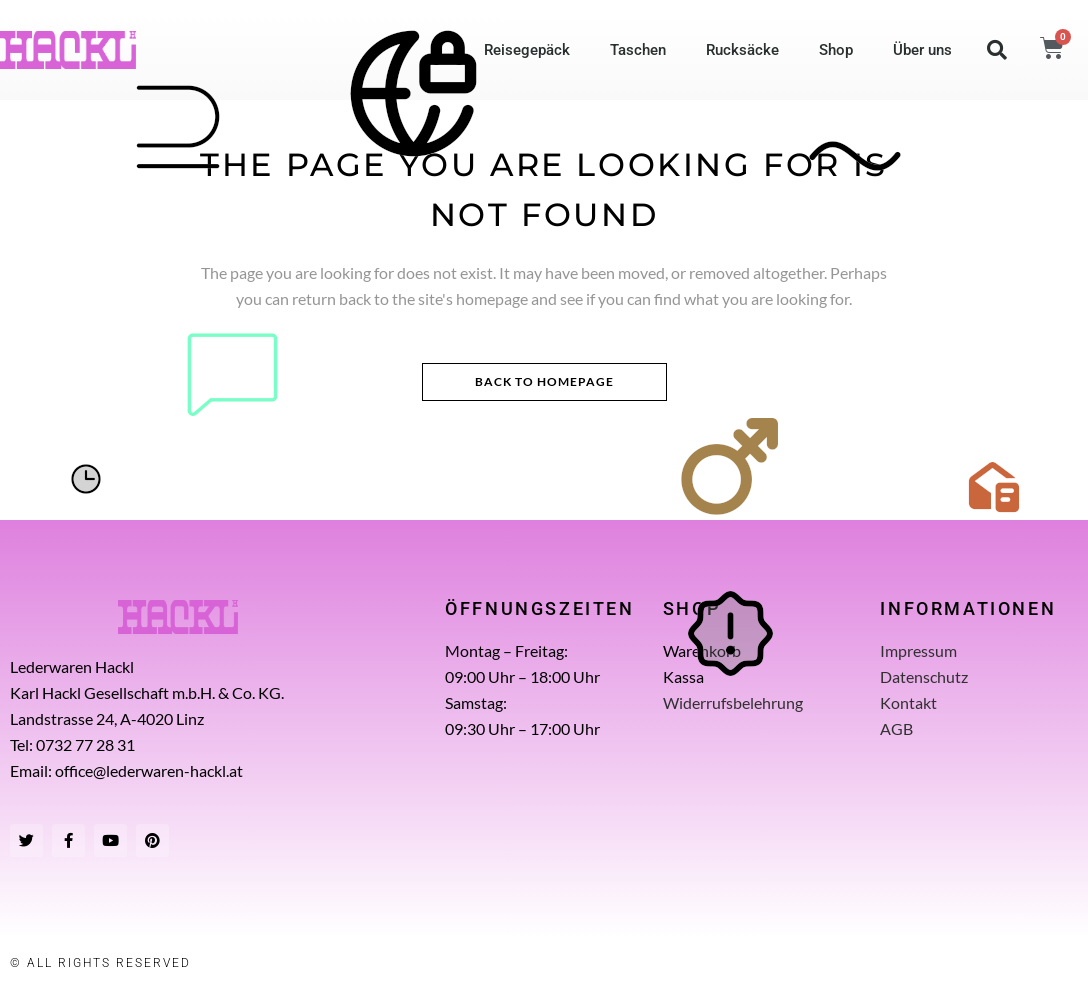 The image size is (1088, 988). Describe the element at coordinates (855, 156) in the screenshot. I see `indicates an approximate or estimated value` at that location.